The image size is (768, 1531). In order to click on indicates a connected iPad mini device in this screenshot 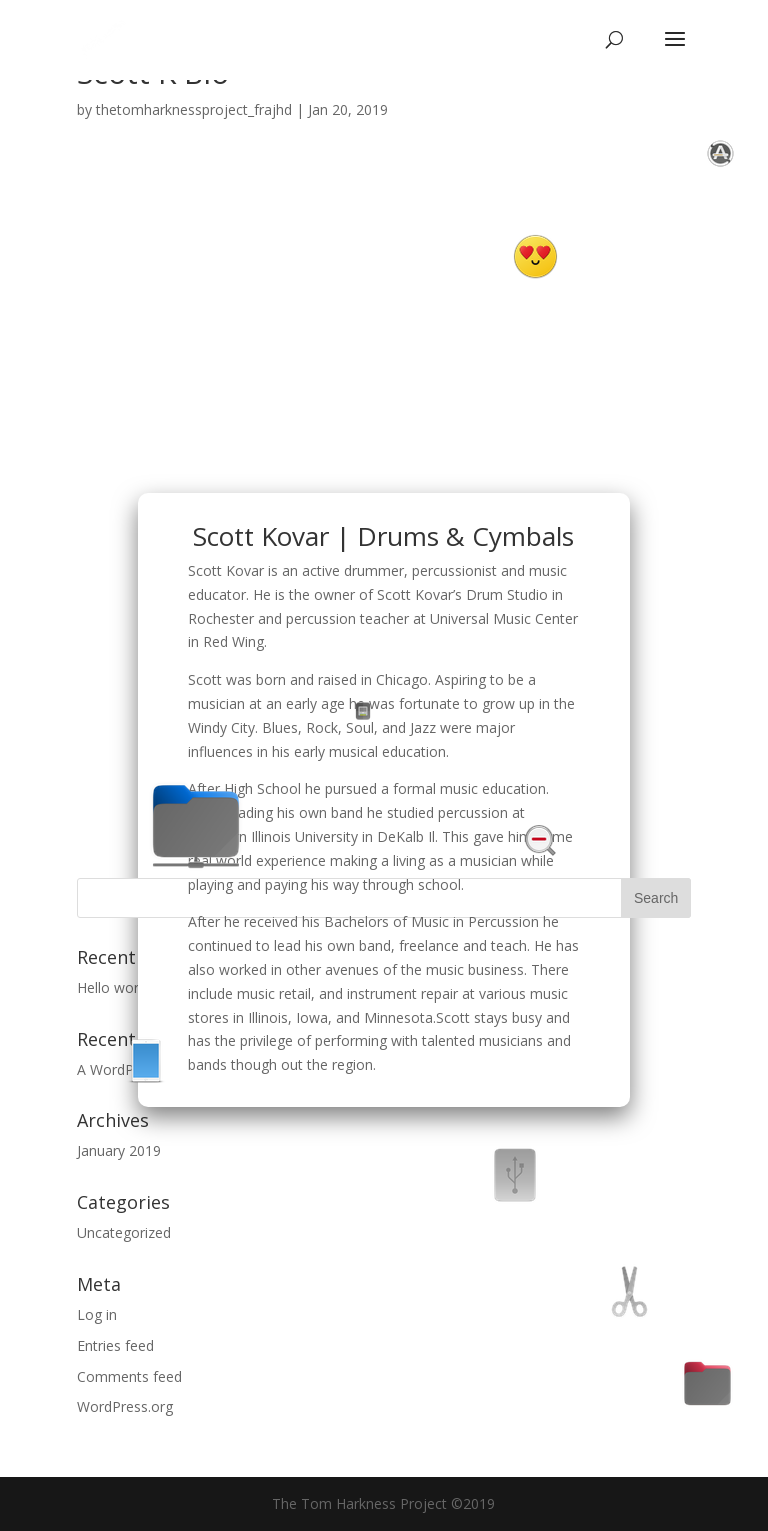, I will do `click(146, 1057)`.